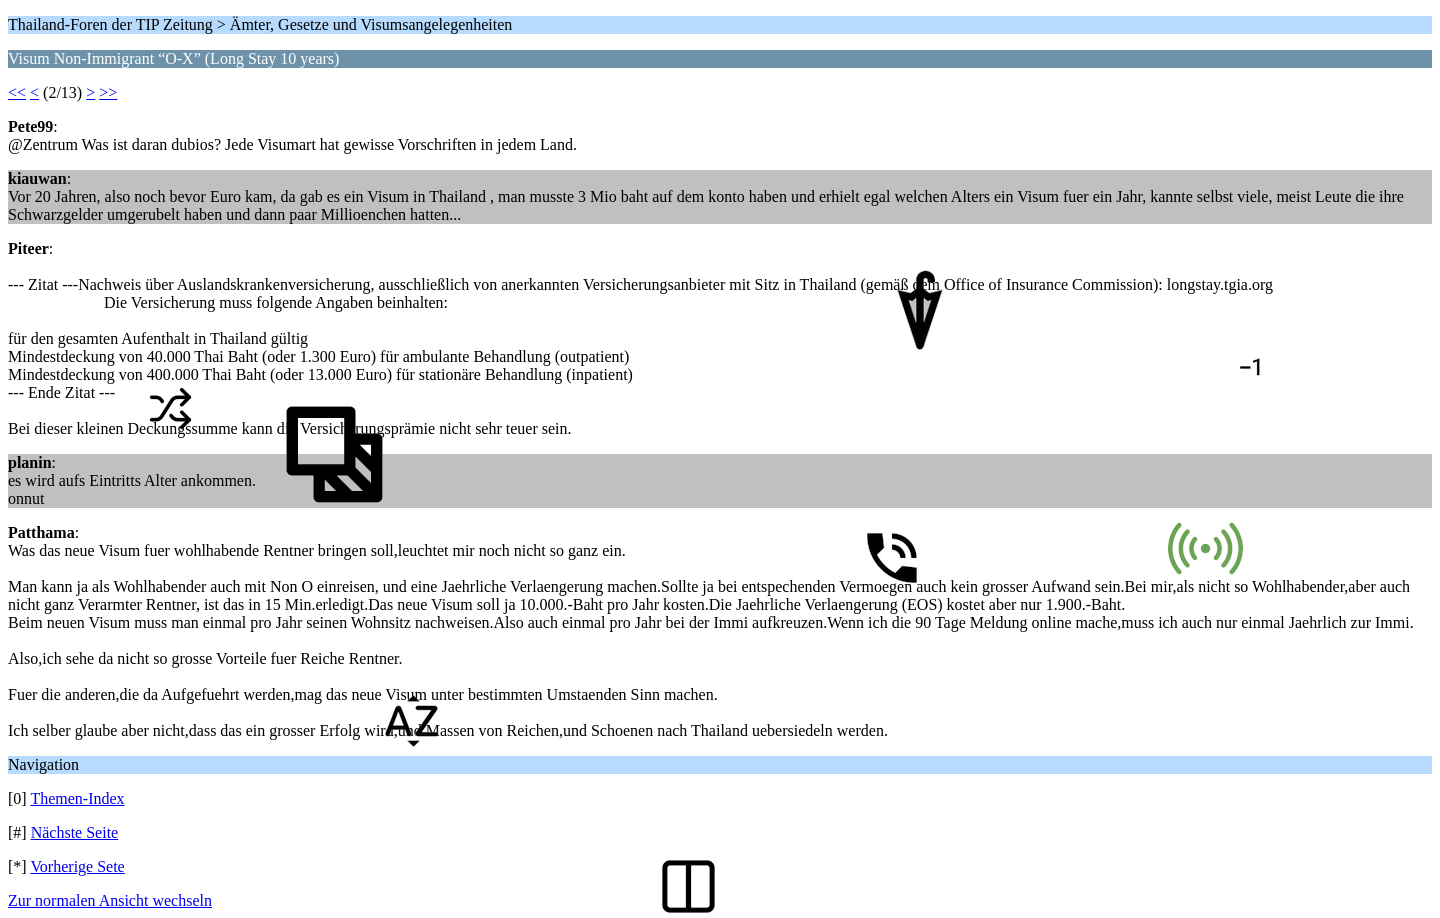 This screenshot has height=918, width=1440. What do you see at coordinates (892, 558) in the screenshot?
I see `indicates an active phone call in progress` at bounding box center [892, 558].